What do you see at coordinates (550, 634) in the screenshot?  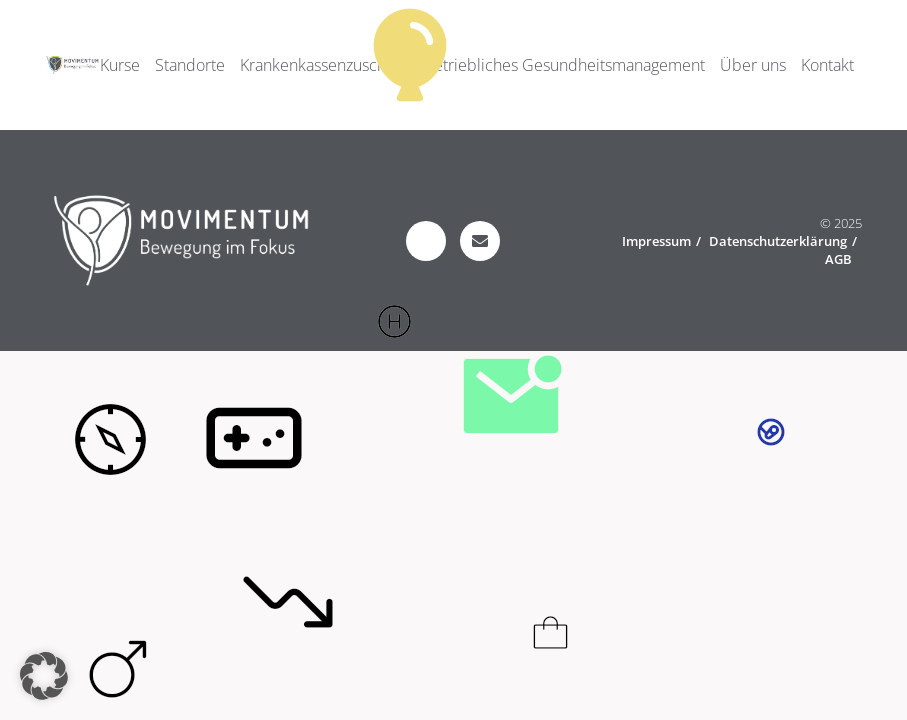 I see `view your shopping bag` at bounding box center [550, 634].